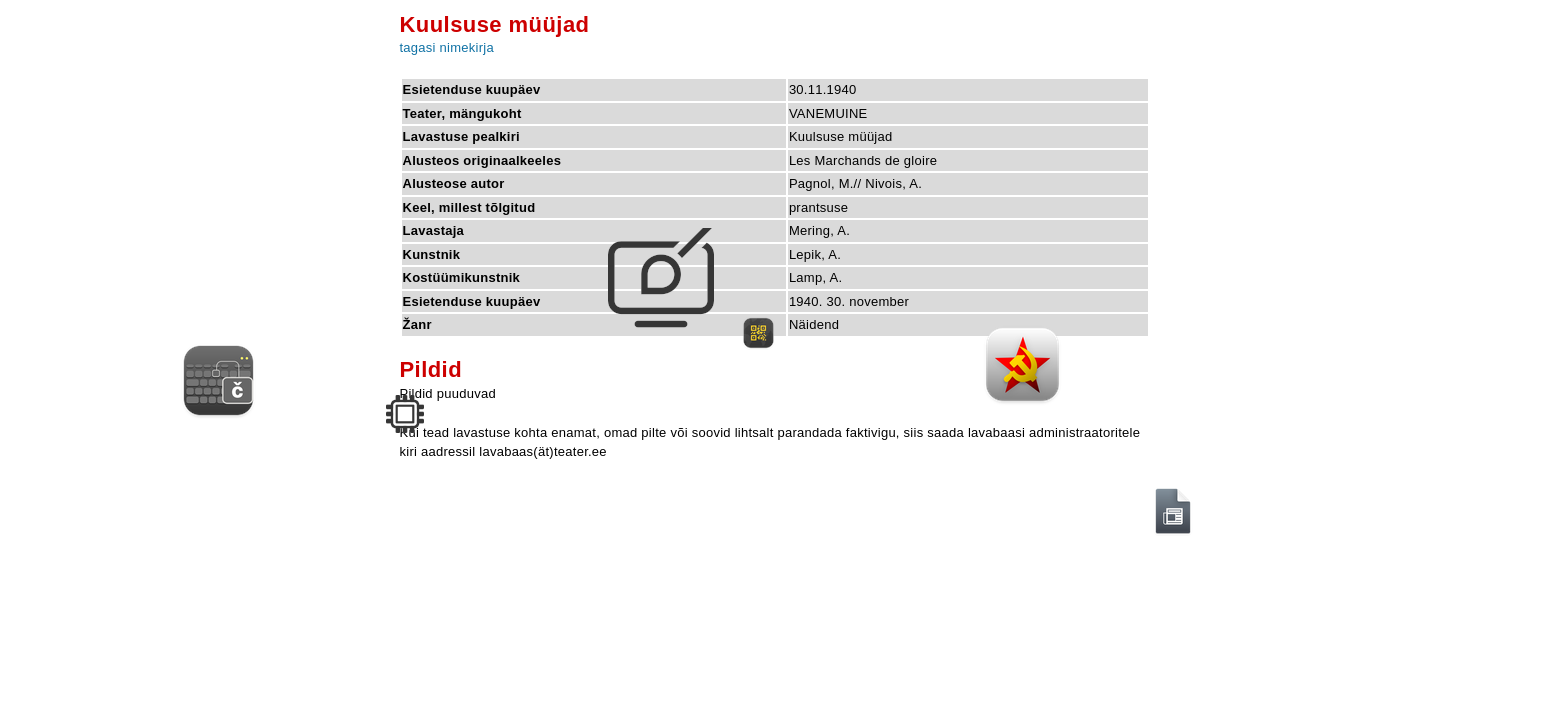 The width and height of the screenshot is (1549, 720). I want to click on launch openra game application, so click(1022, 364).